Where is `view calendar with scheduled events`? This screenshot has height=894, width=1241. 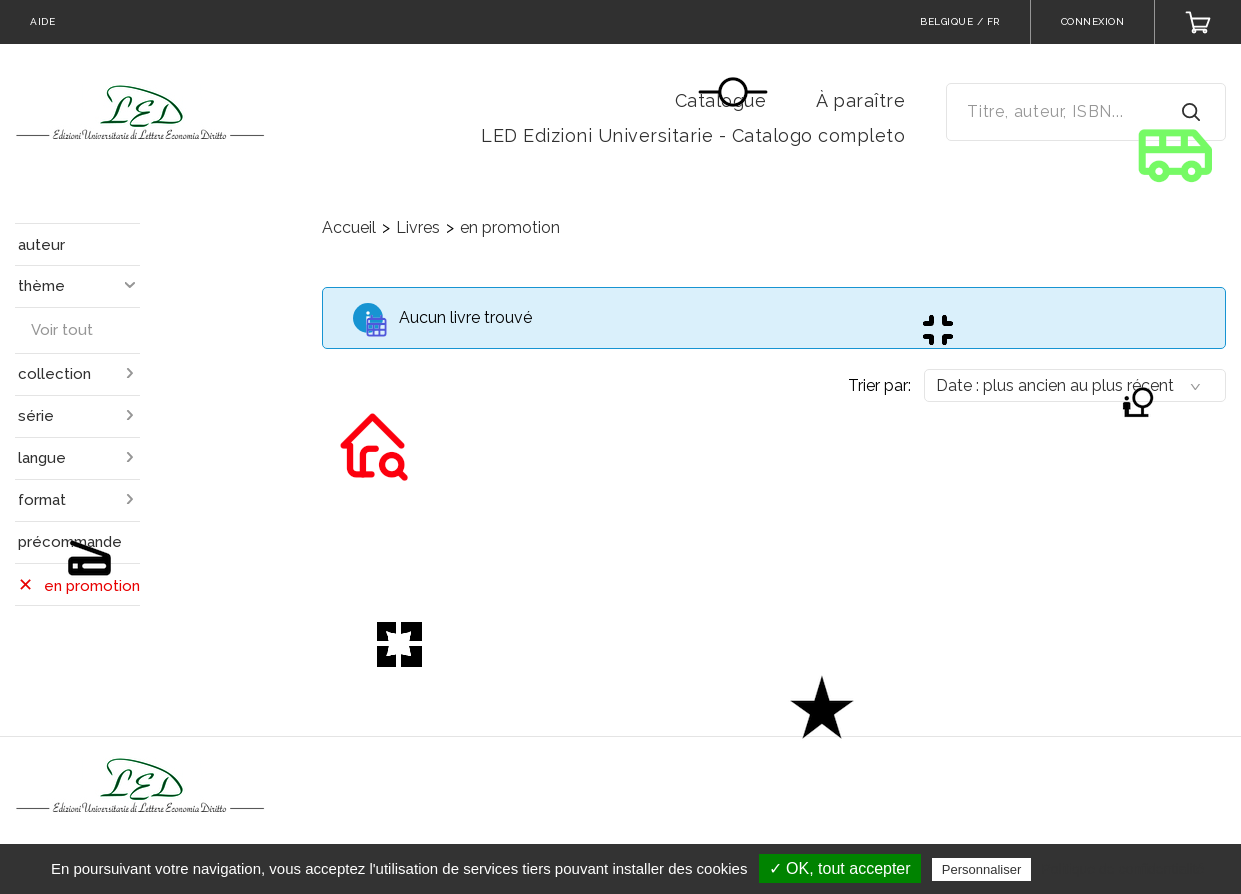 view calendar with scheduled events is located at coordinates (376, 326).